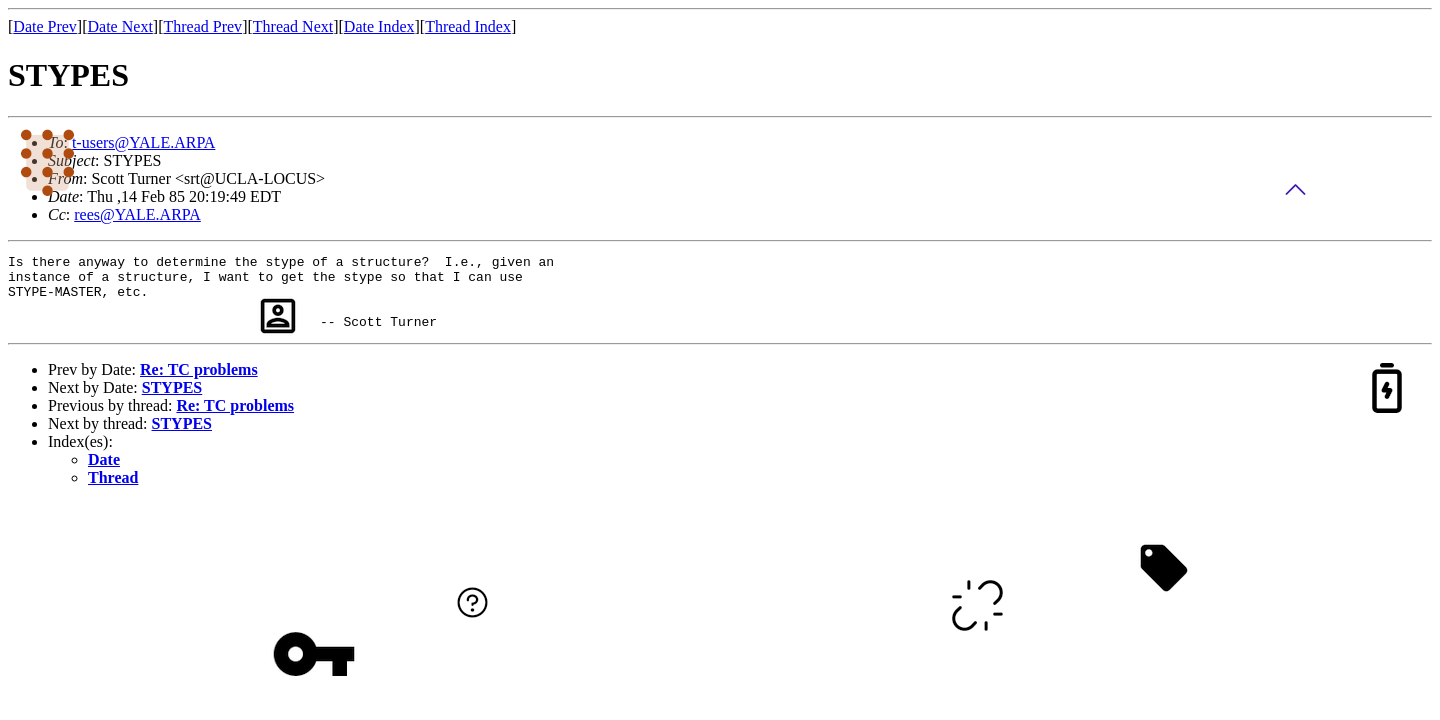  Describe the element at coordinates (472, 602) in the screenshot. I see `access help or support` at that location.